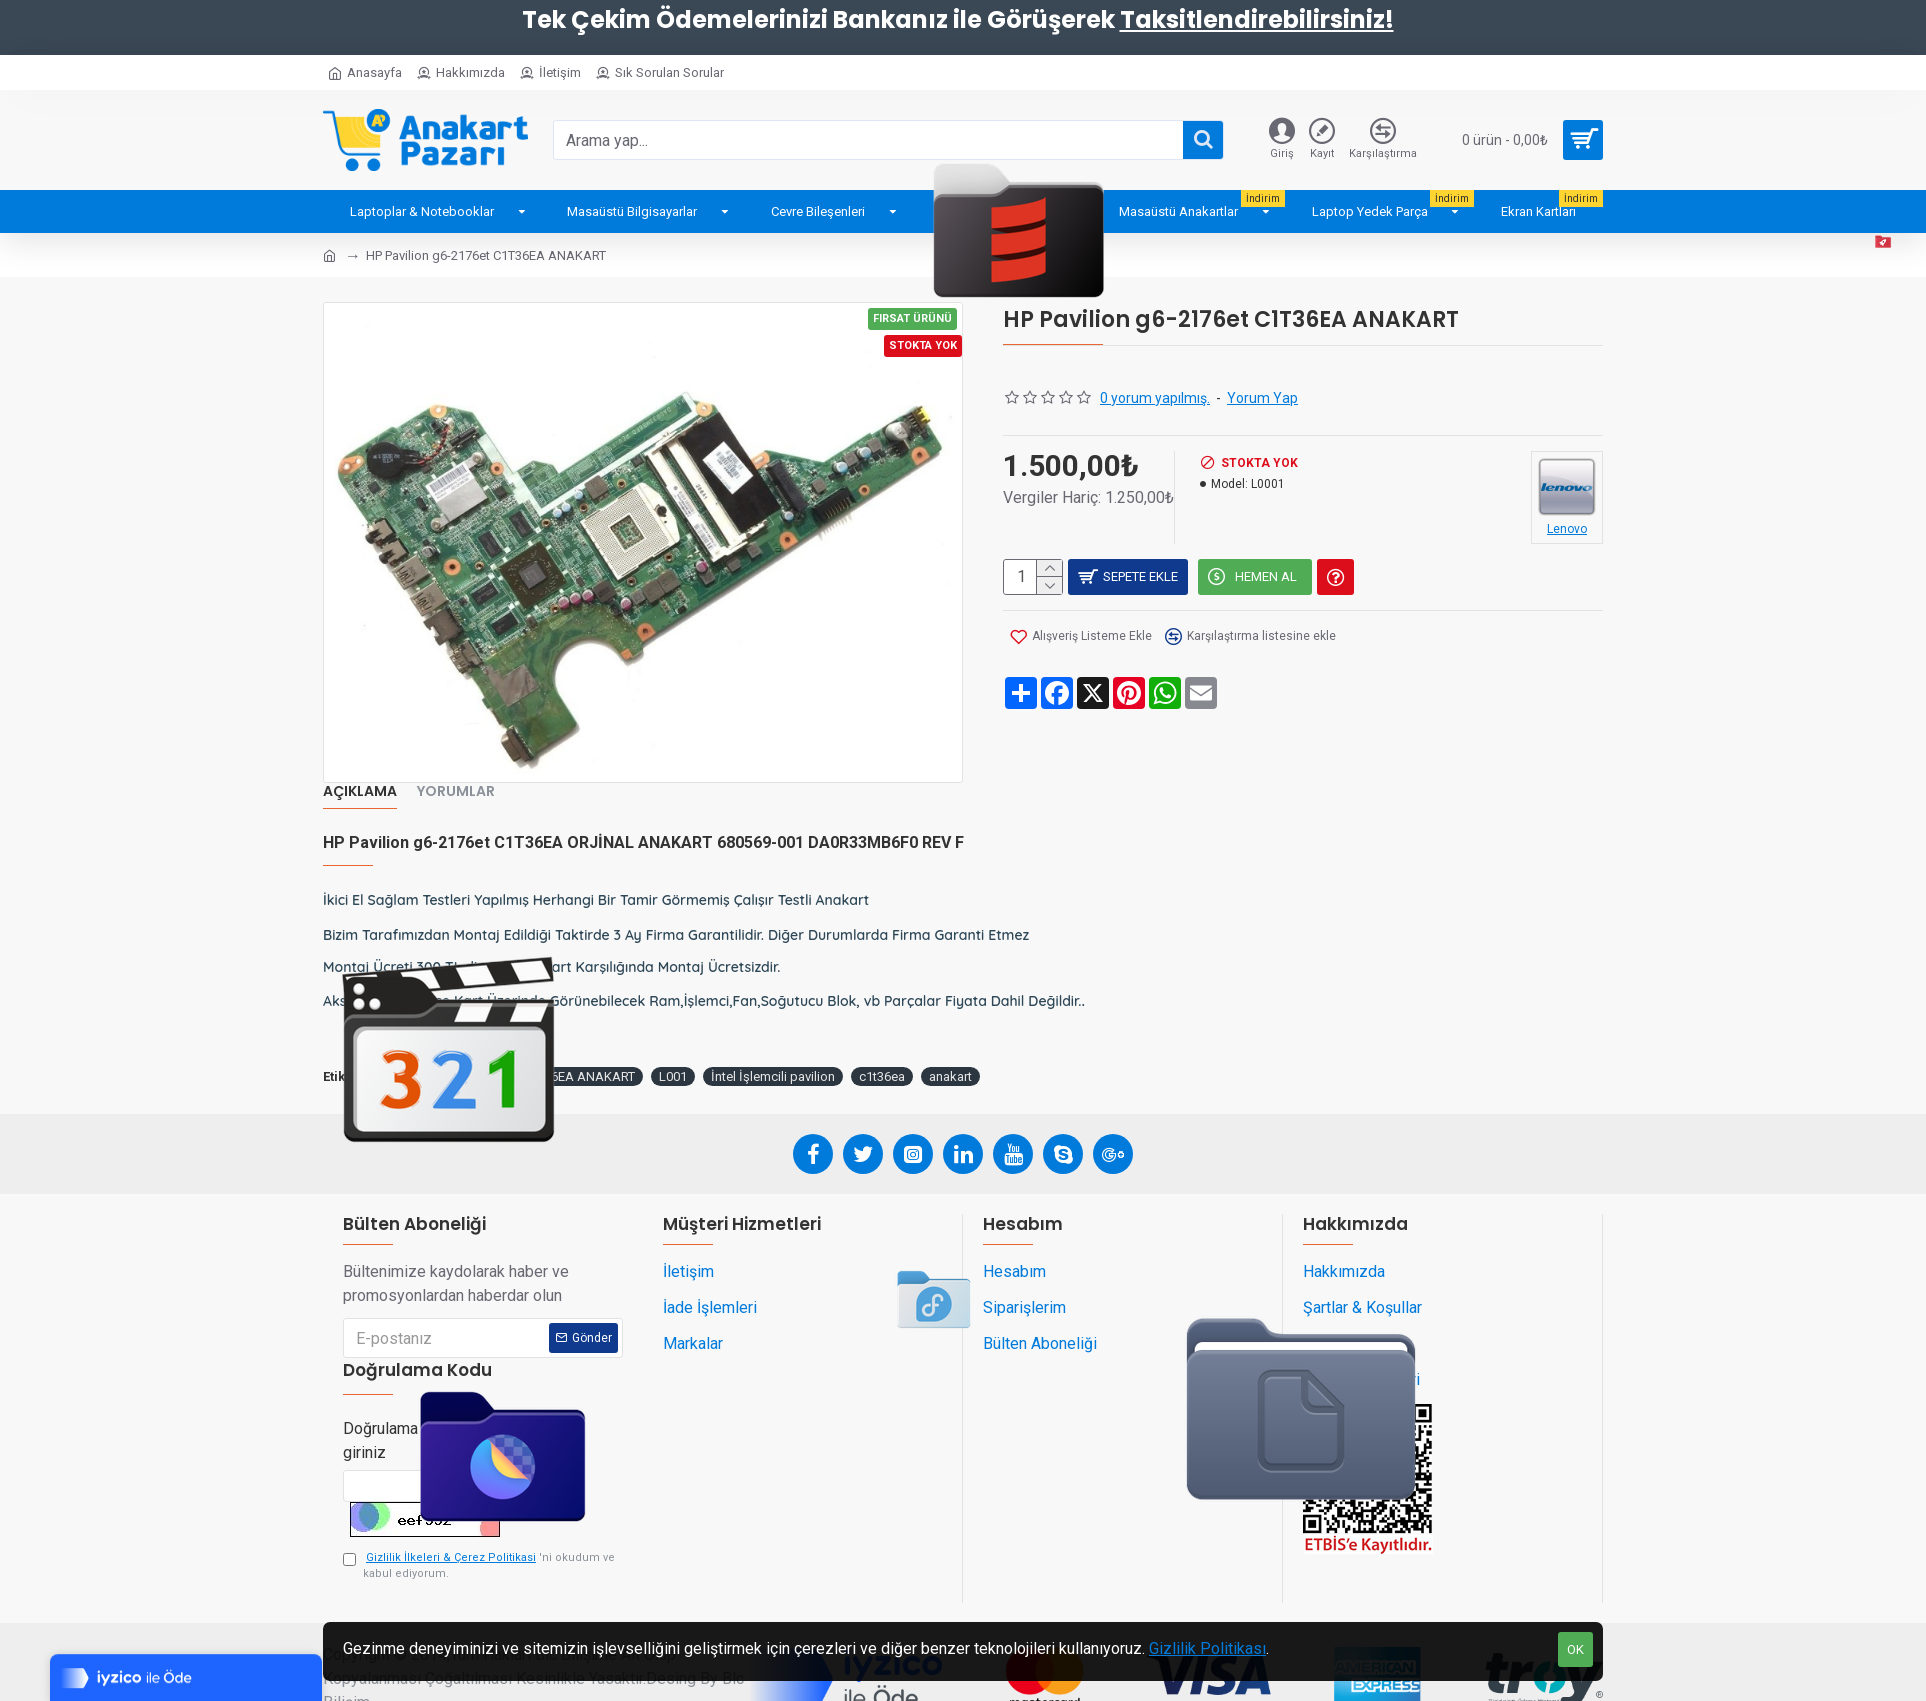 The height and width of the screenshot is (1701, 1926). What do you see at coordinates (1883, 242) in the screenshot?
I see `open folder containing launch or startup files` at bounding box center [1883, 242].